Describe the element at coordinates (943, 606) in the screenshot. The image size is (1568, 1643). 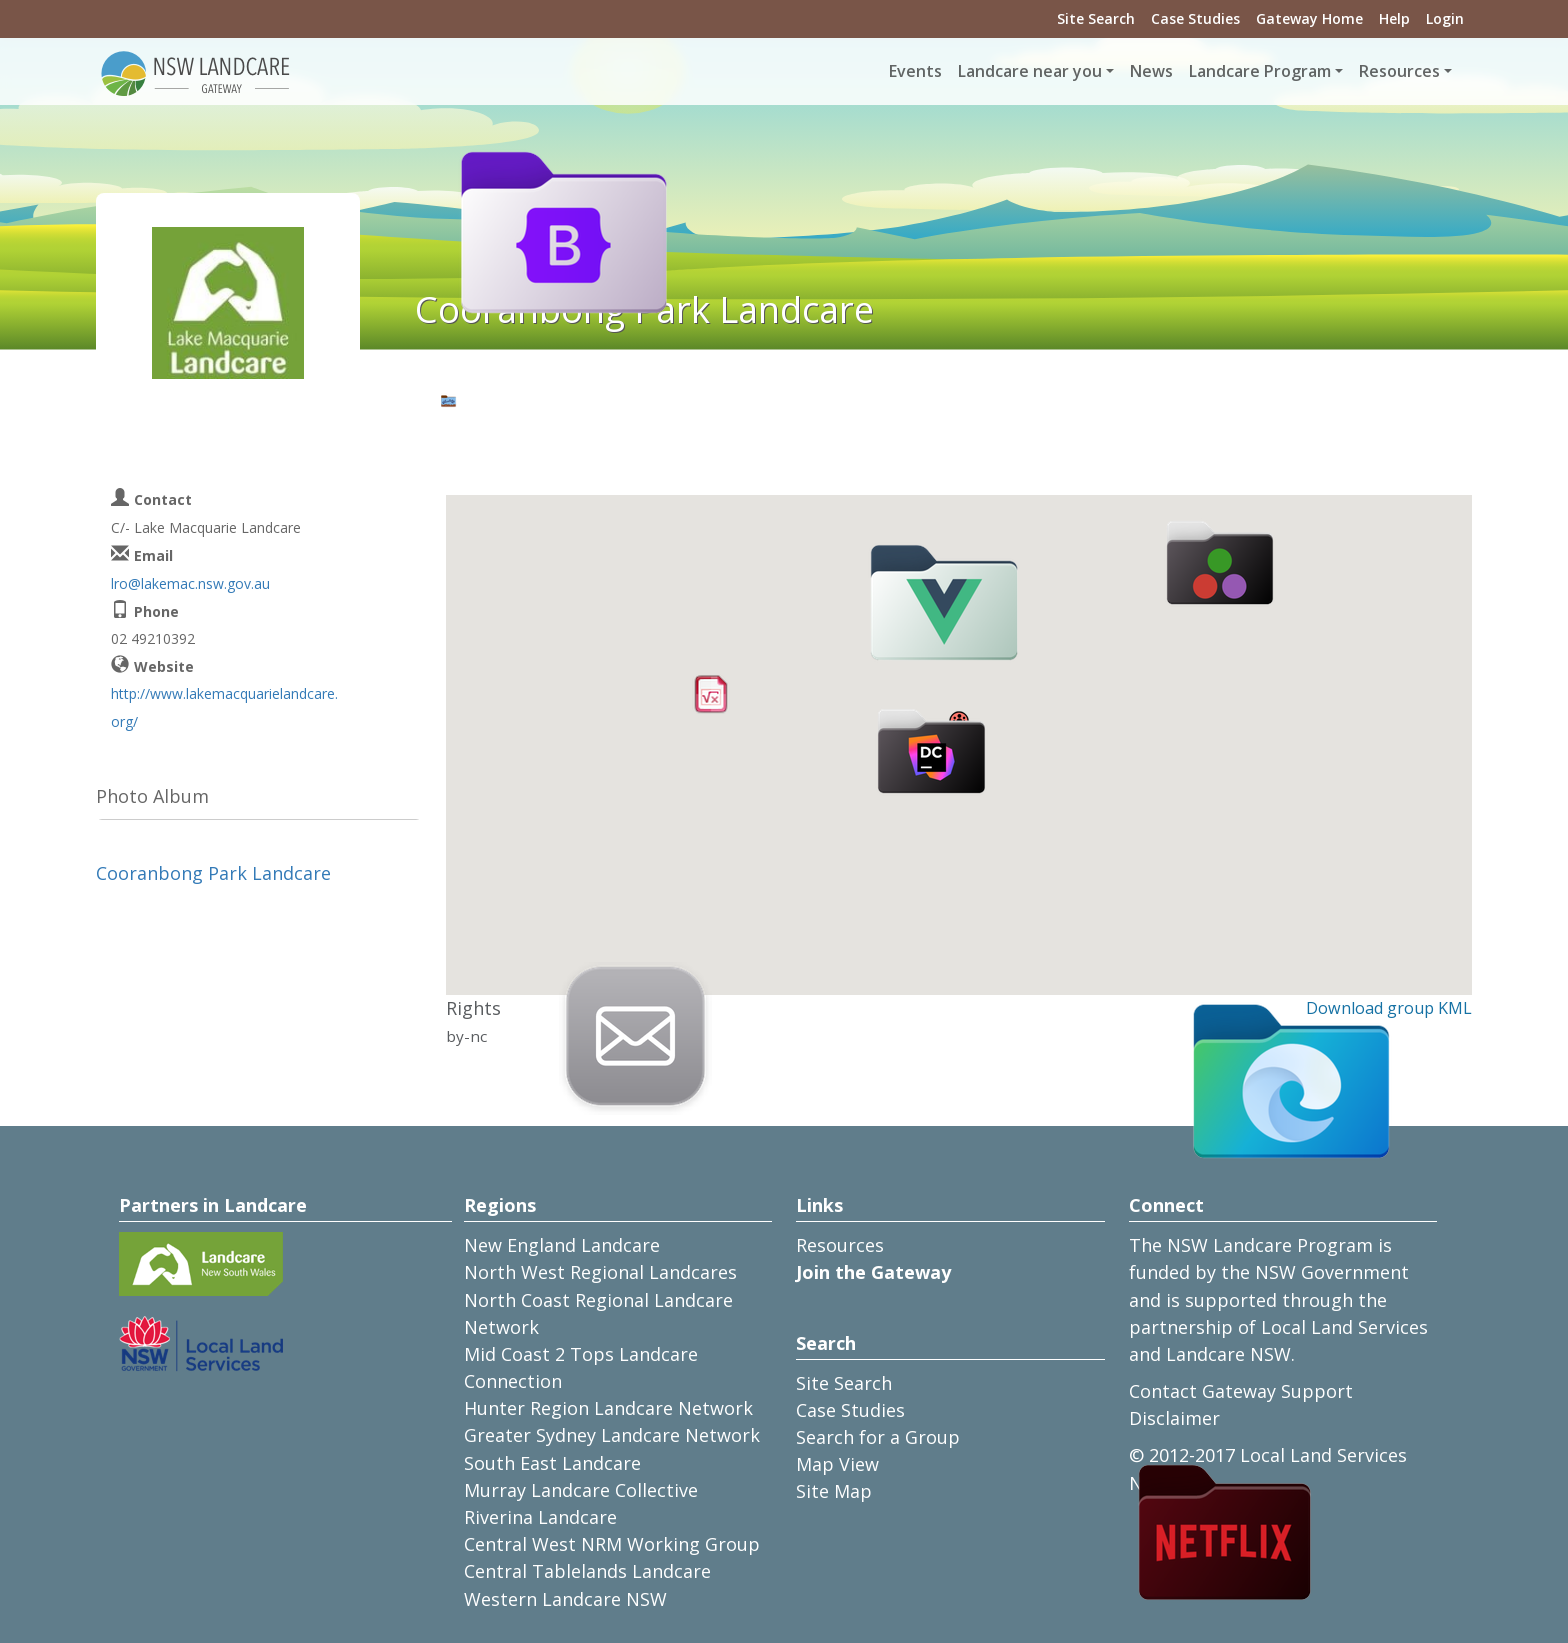
I see `open folder containing Vue.js project files` at that location.